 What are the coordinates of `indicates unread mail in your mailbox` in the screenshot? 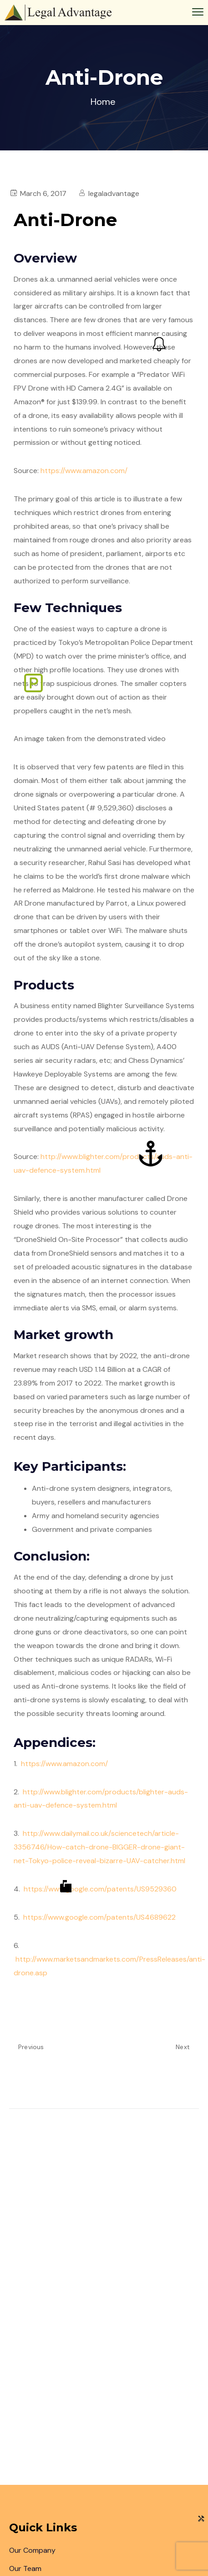 It's located at (66, 1887).